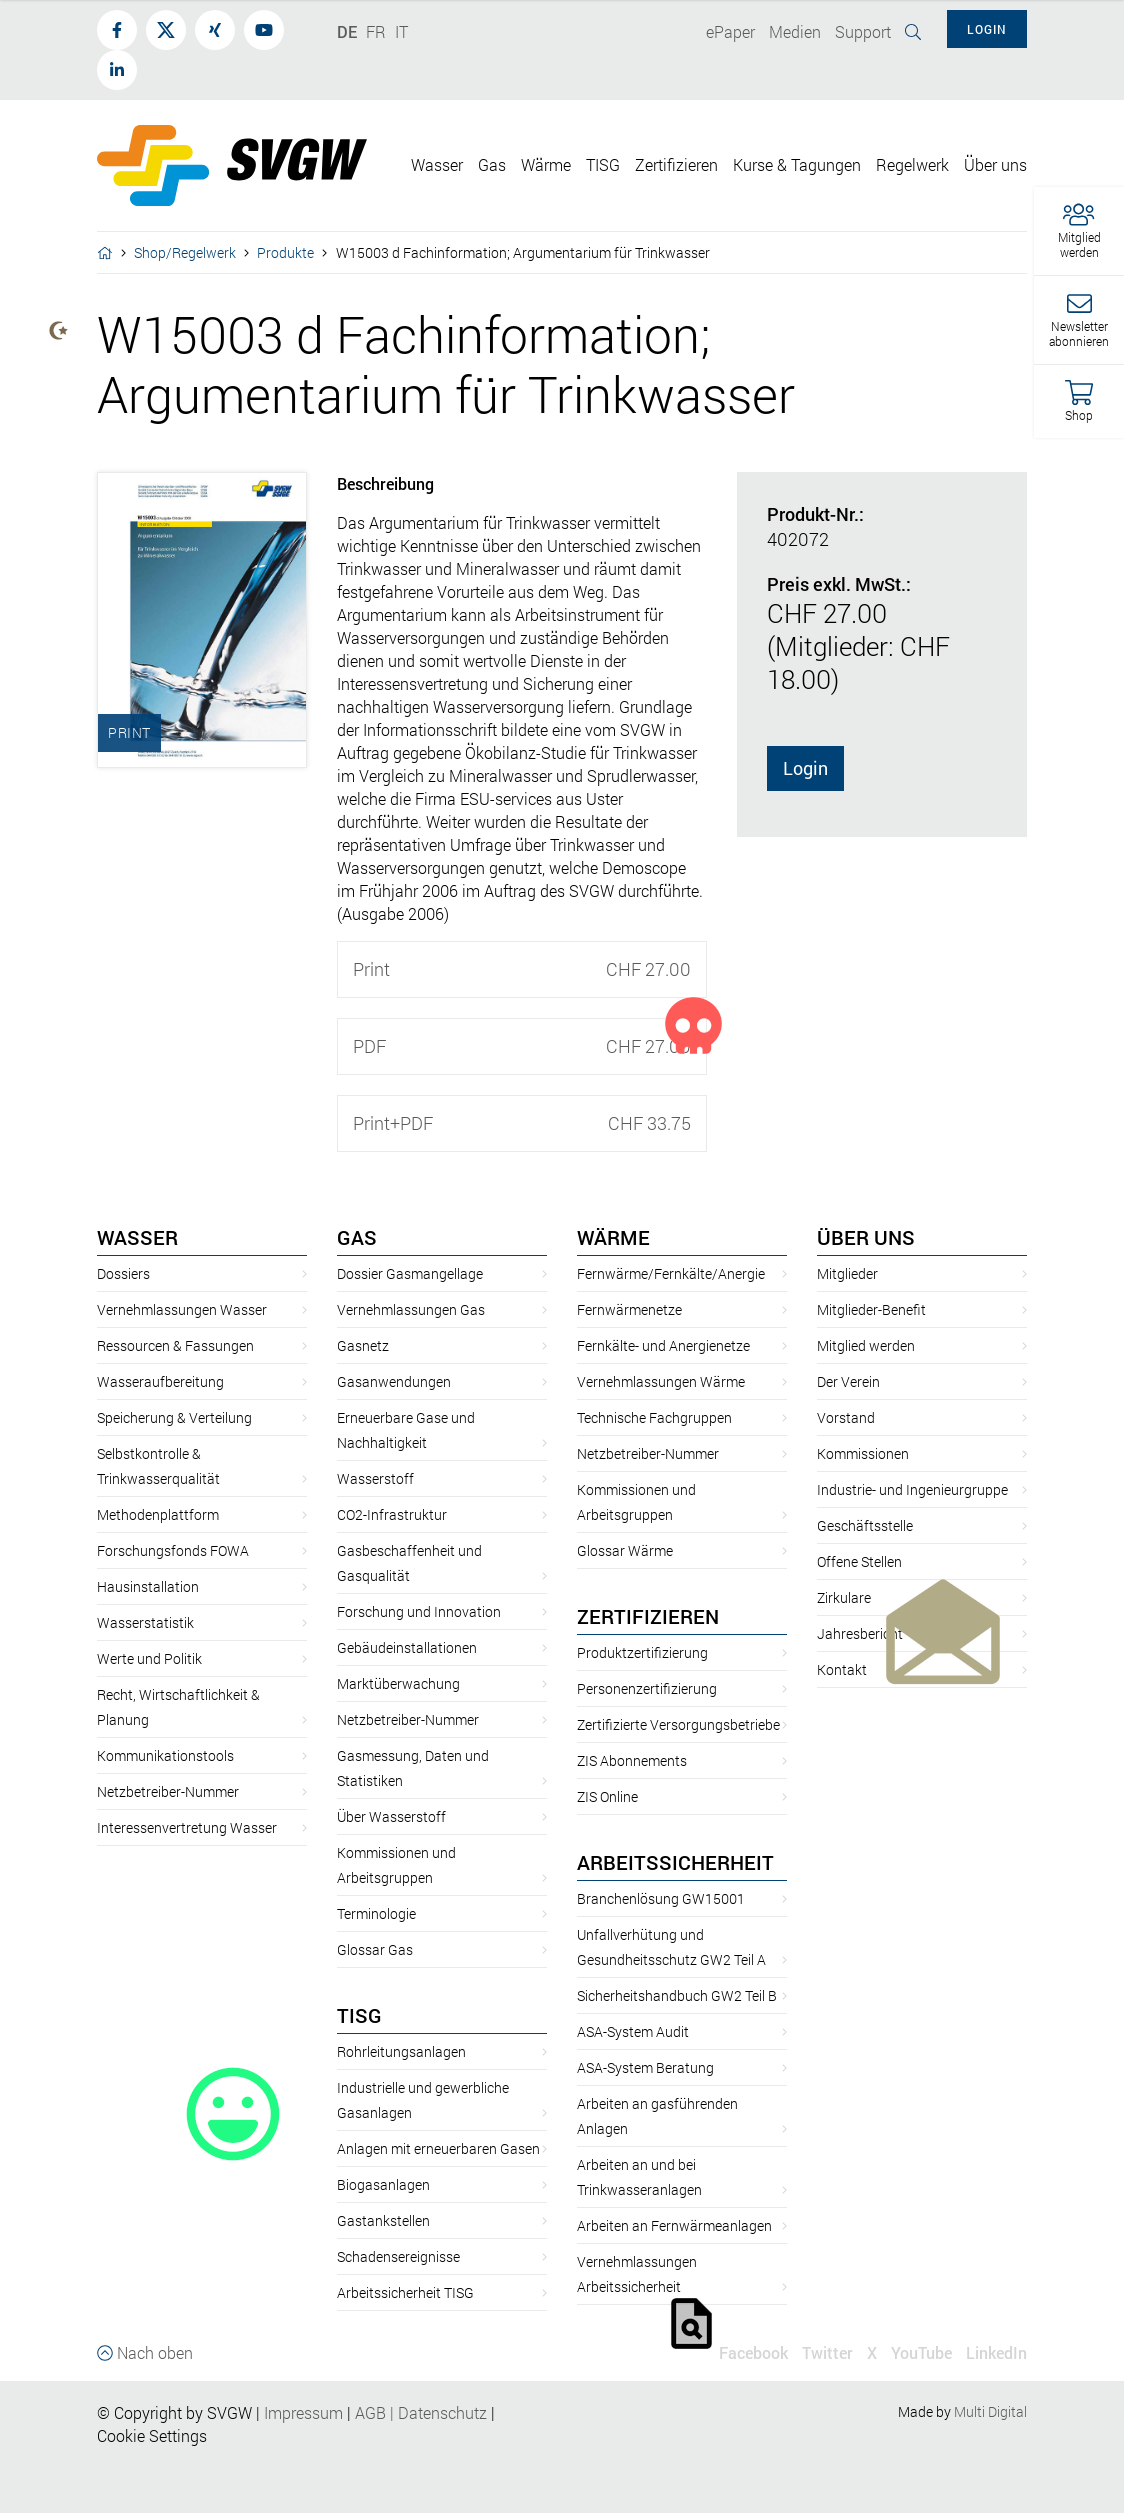 This screenshot has height=2513, width=1124. I want to click on indicates danger or fatal error, so click(693, 1025).